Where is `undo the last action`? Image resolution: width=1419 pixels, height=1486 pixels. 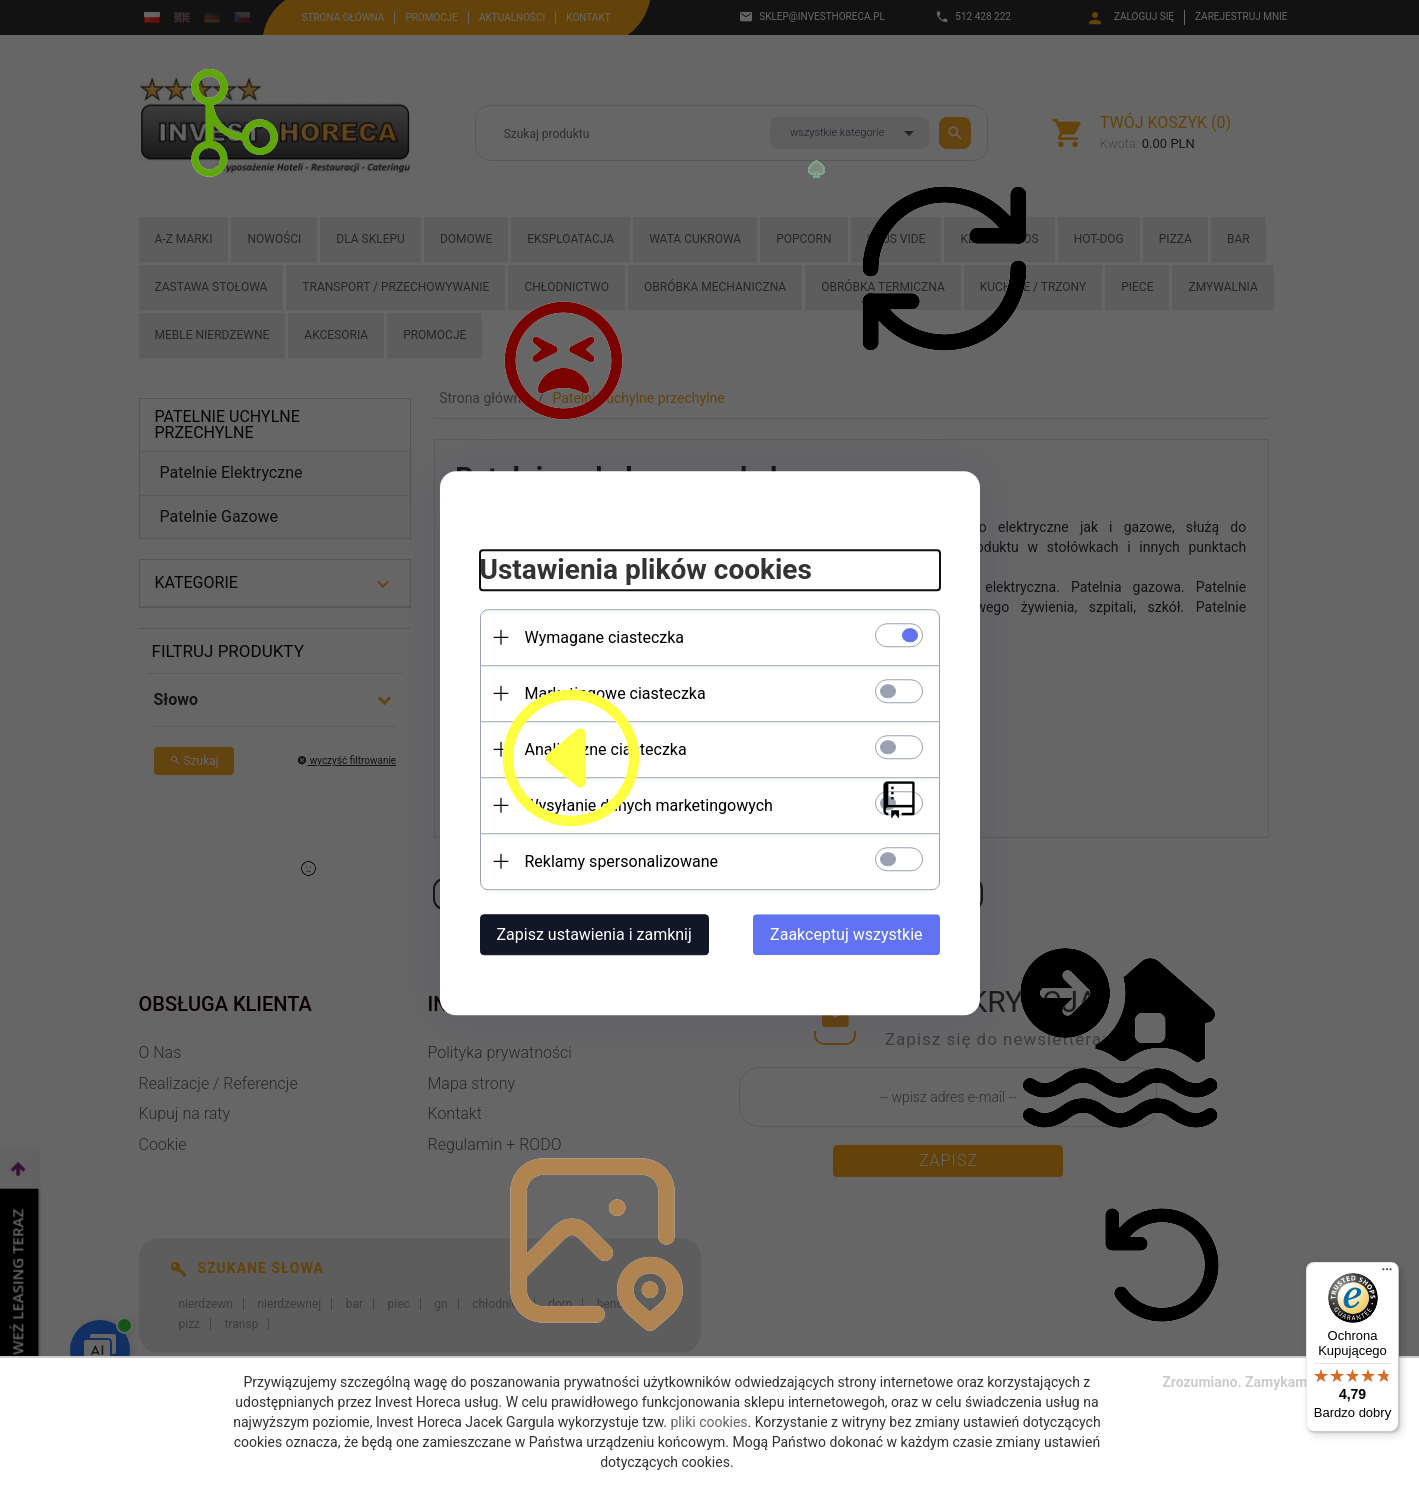
undo the last action is located at coordinates (1162, 1265).